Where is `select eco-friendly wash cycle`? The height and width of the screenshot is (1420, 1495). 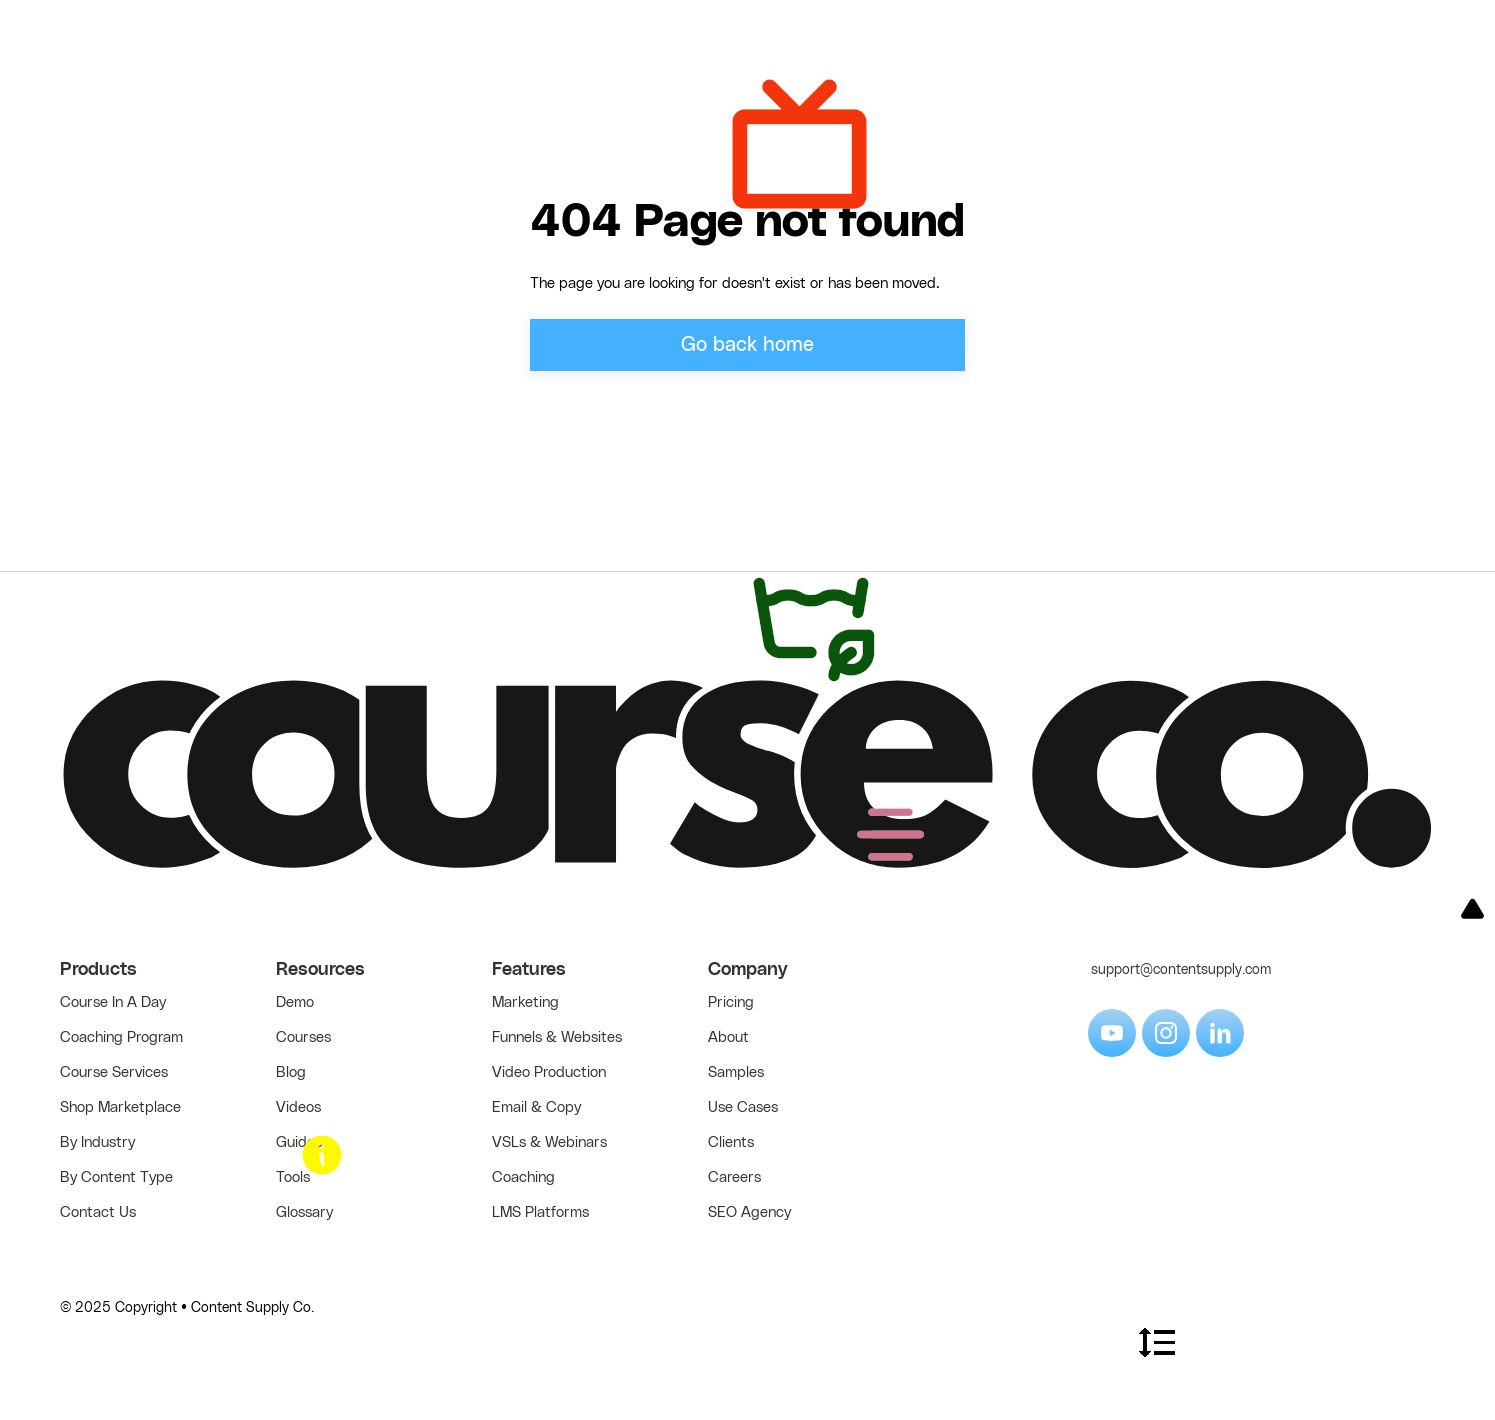
select eco-friendly wash cycle is located at coordinates (811, 618).